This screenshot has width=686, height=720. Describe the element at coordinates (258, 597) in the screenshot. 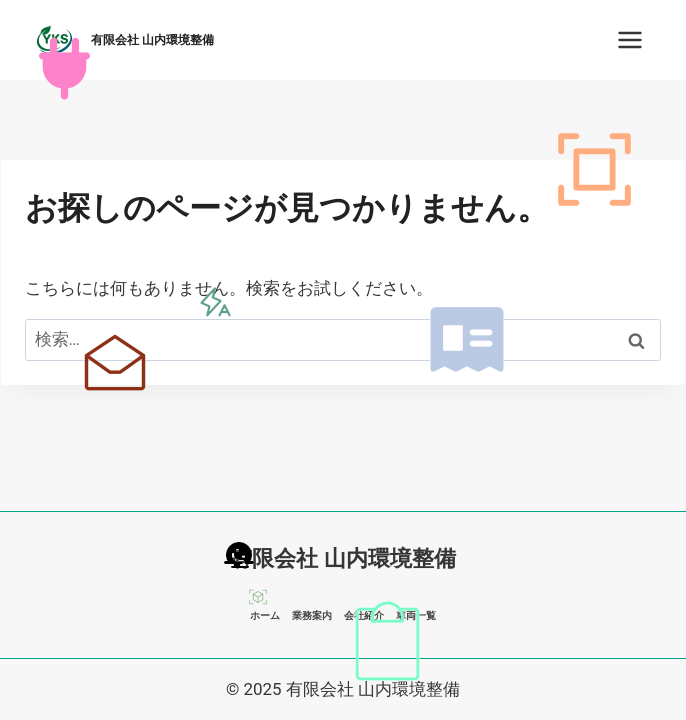

I see `scan or capture a 3D object` at that location.